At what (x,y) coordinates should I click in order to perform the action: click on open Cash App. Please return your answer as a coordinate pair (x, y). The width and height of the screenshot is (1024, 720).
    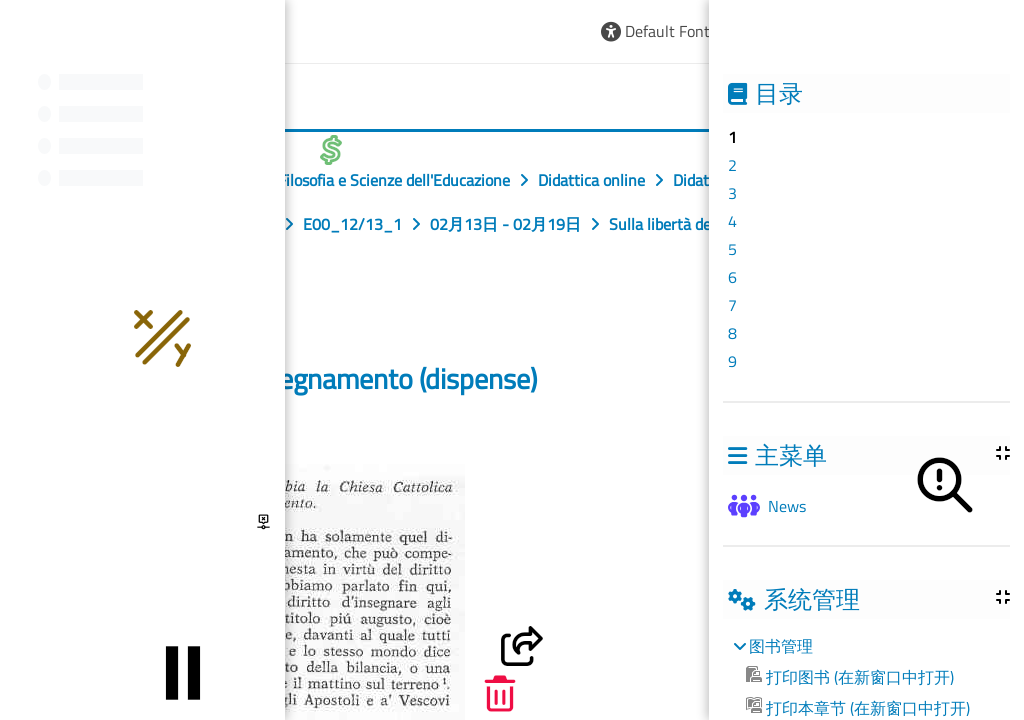
    Looking at the image, I should click on (331, 150).